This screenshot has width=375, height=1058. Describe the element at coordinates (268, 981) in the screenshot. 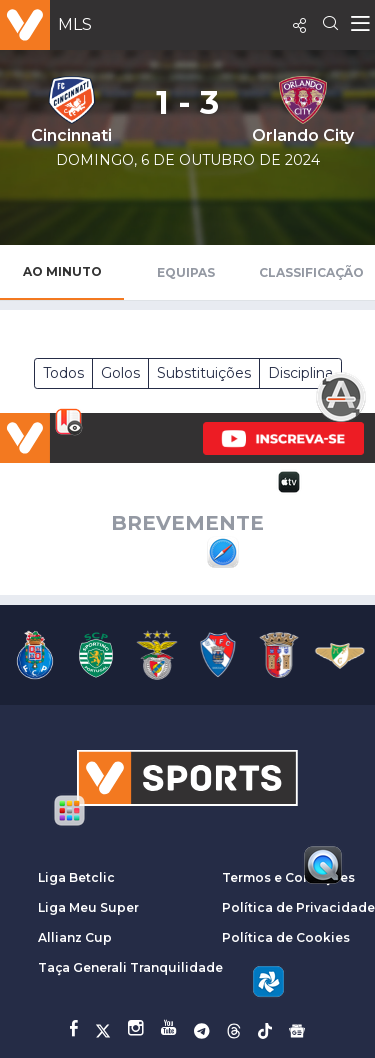

I see `open chakra linux distribution` at that location.